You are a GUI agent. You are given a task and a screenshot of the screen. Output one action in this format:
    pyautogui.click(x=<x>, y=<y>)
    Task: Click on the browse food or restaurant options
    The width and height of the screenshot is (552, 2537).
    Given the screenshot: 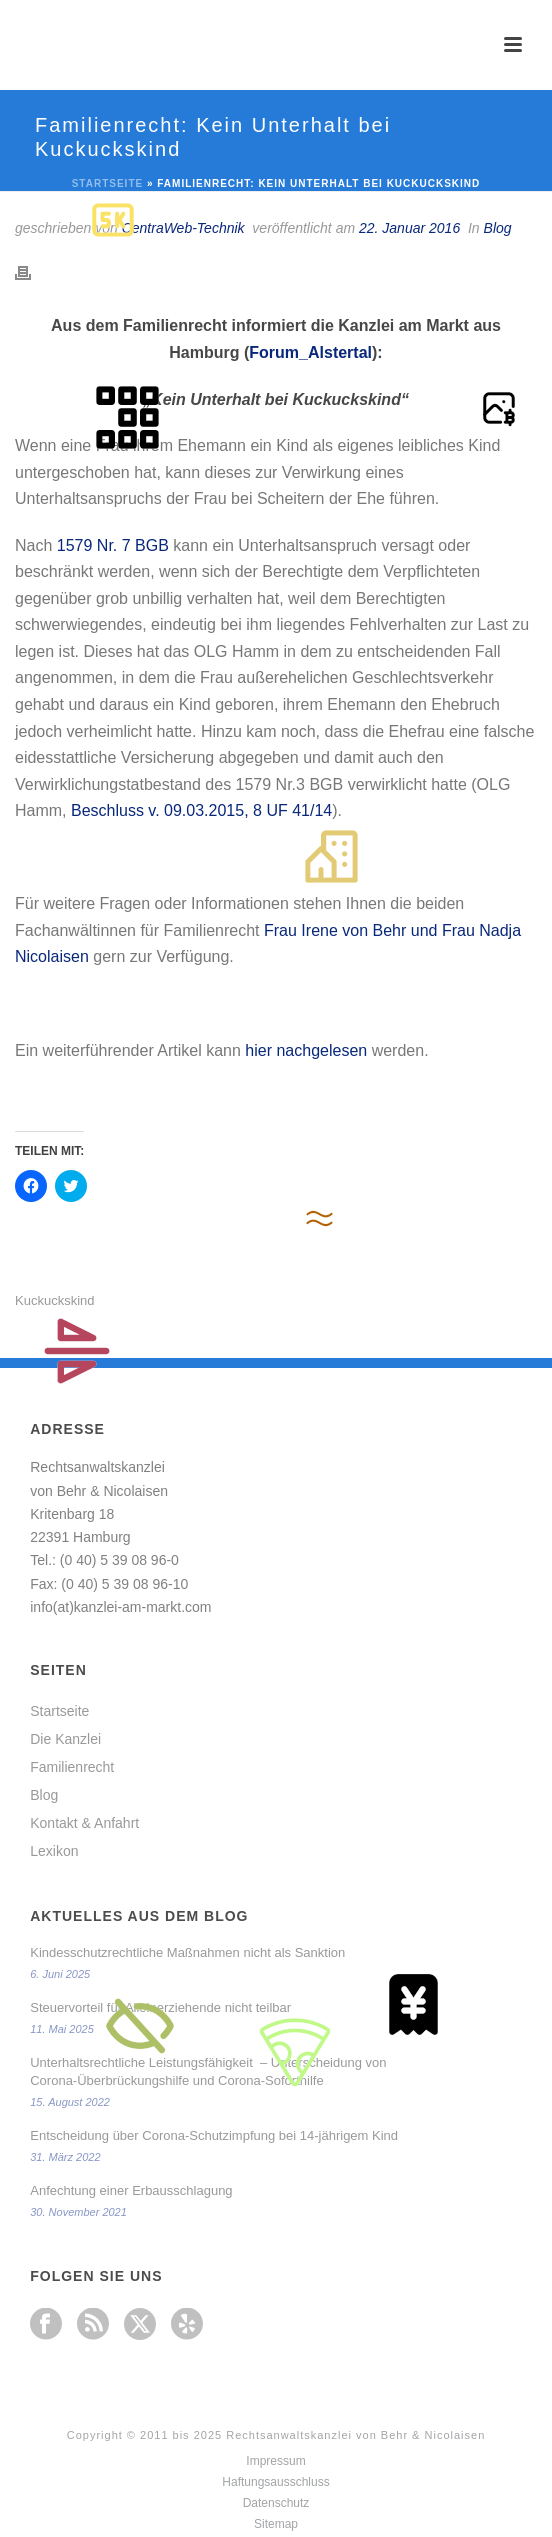 What is the action you would take?
    pyautogui.click(x=295, y=2051)
    